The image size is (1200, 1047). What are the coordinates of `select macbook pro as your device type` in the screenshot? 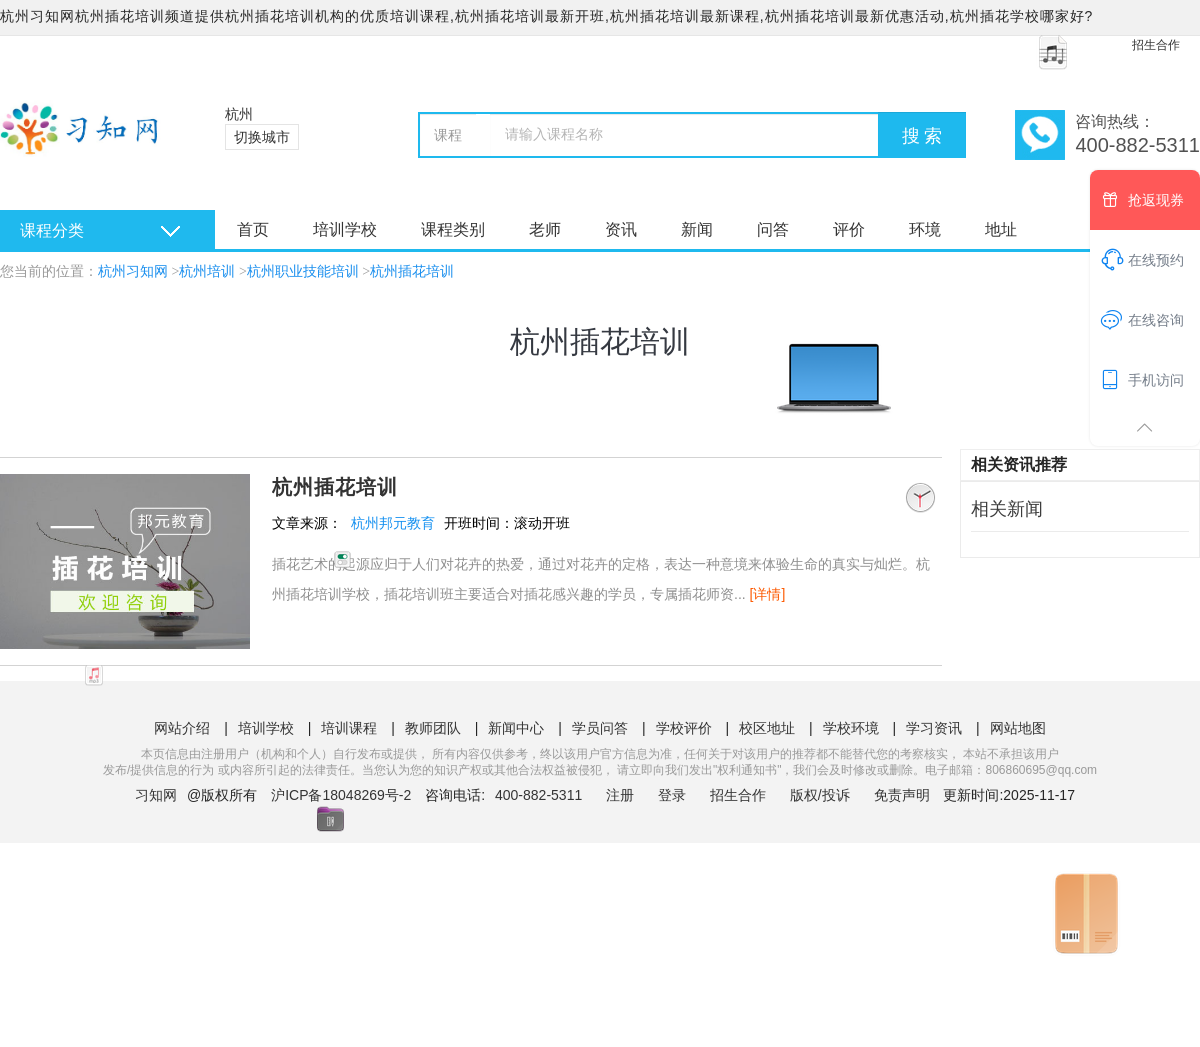 It's located at (834, 374).